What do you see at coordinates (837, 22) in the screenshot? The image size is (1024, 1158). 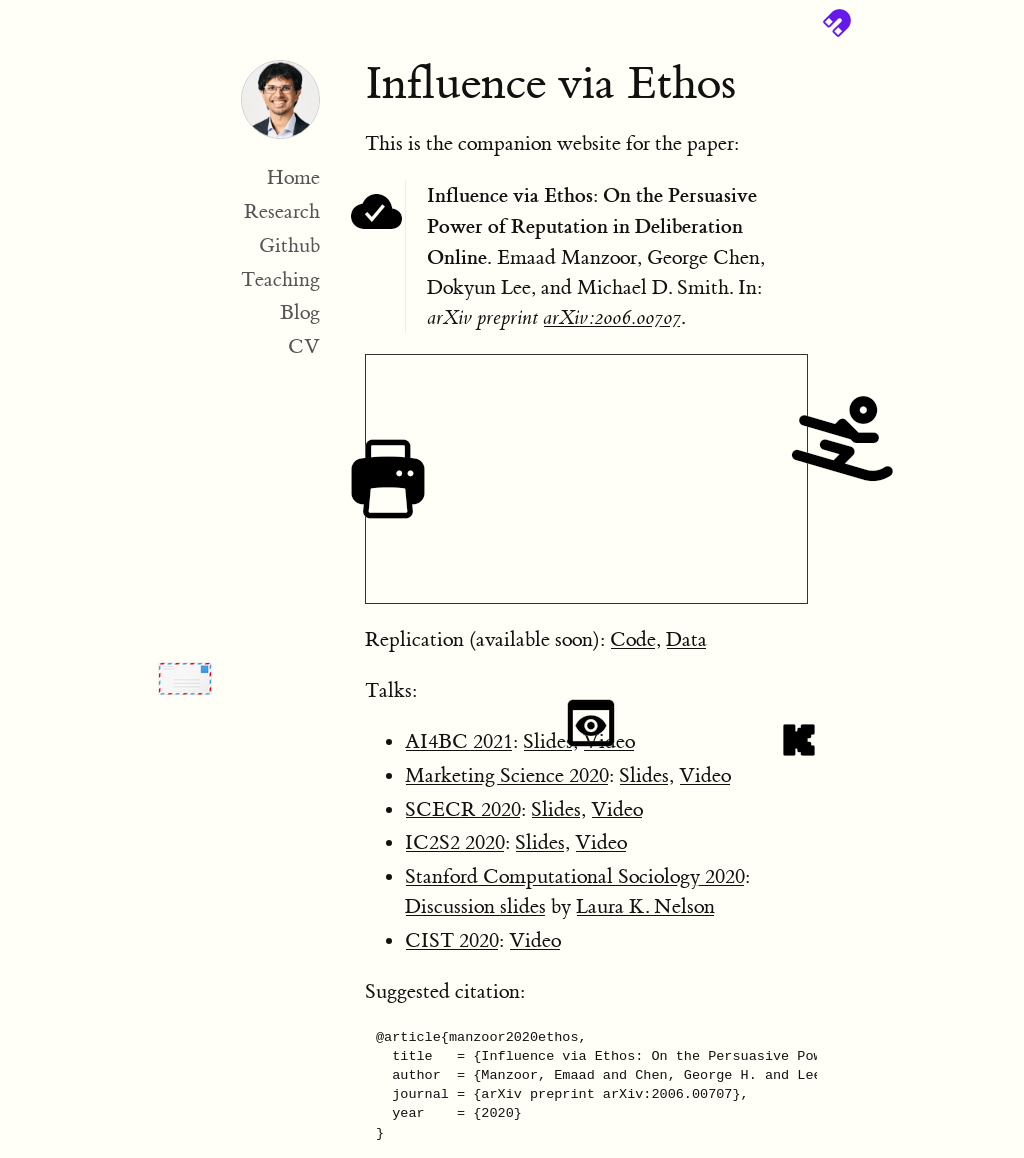 I see `attract or link related items together` at bounding box center [837, 22].